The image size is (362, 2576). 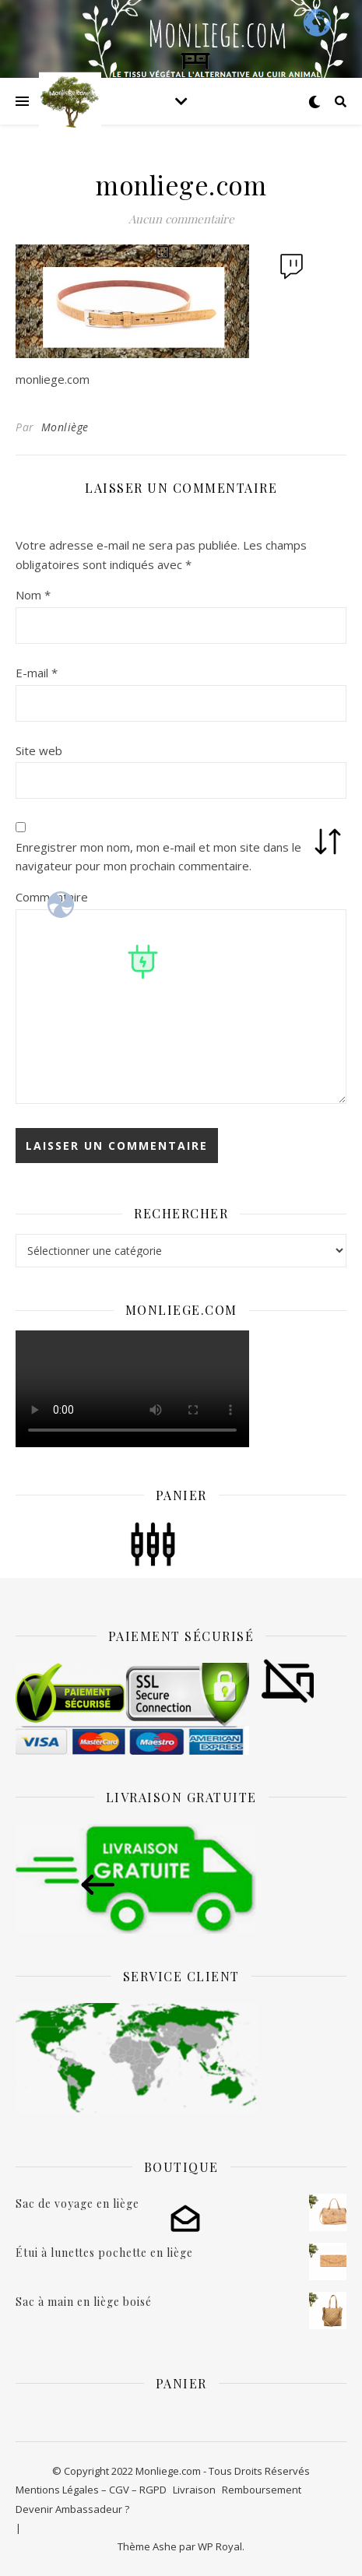 I want to click on view opened mail or messages, so click(x=185, y=2219).